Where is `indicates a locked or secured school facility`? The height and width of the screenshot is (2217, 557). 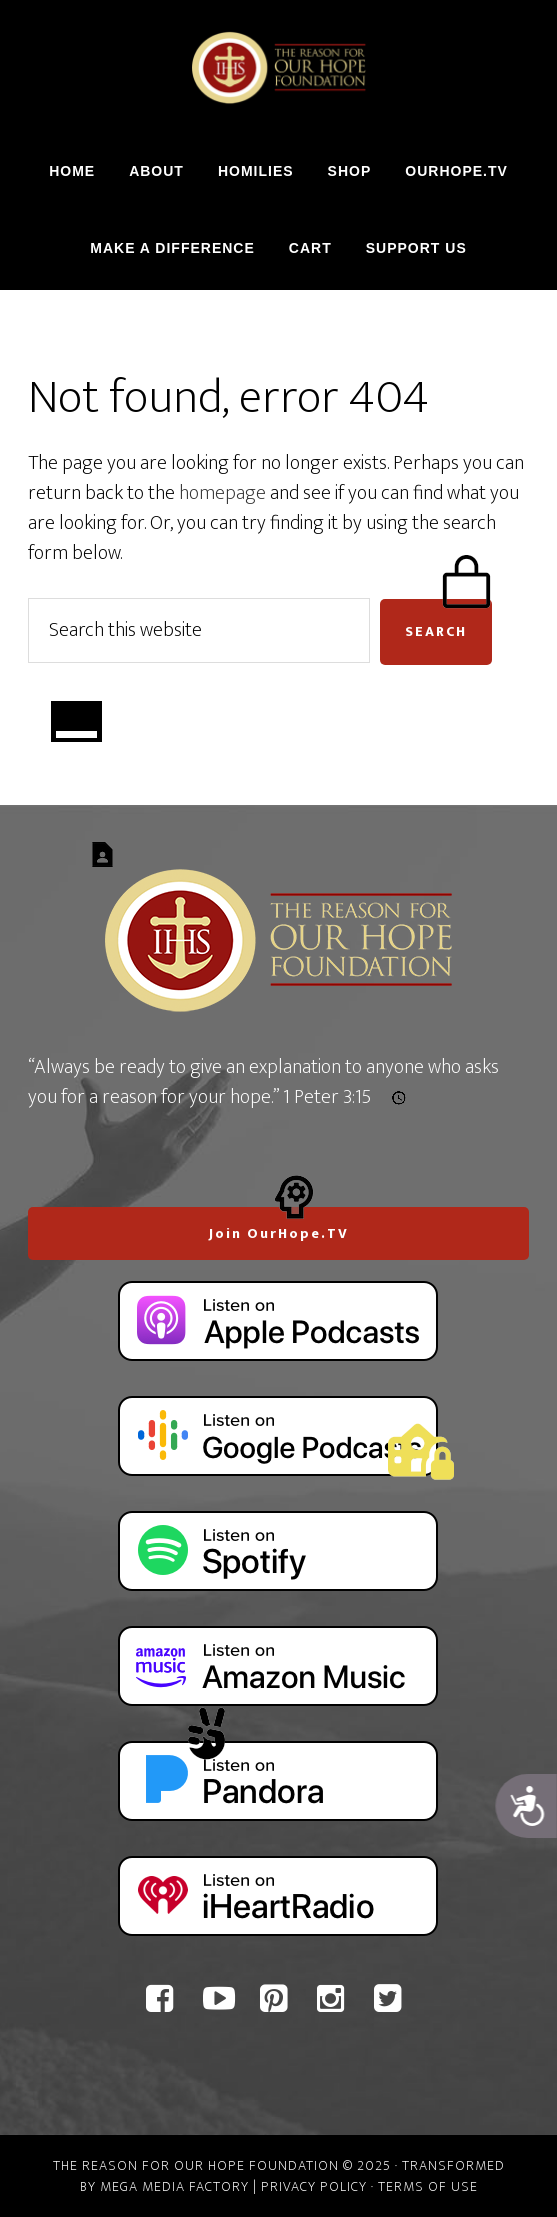 indicates a locked or secured school facility is located at coordinates (421, 1450).